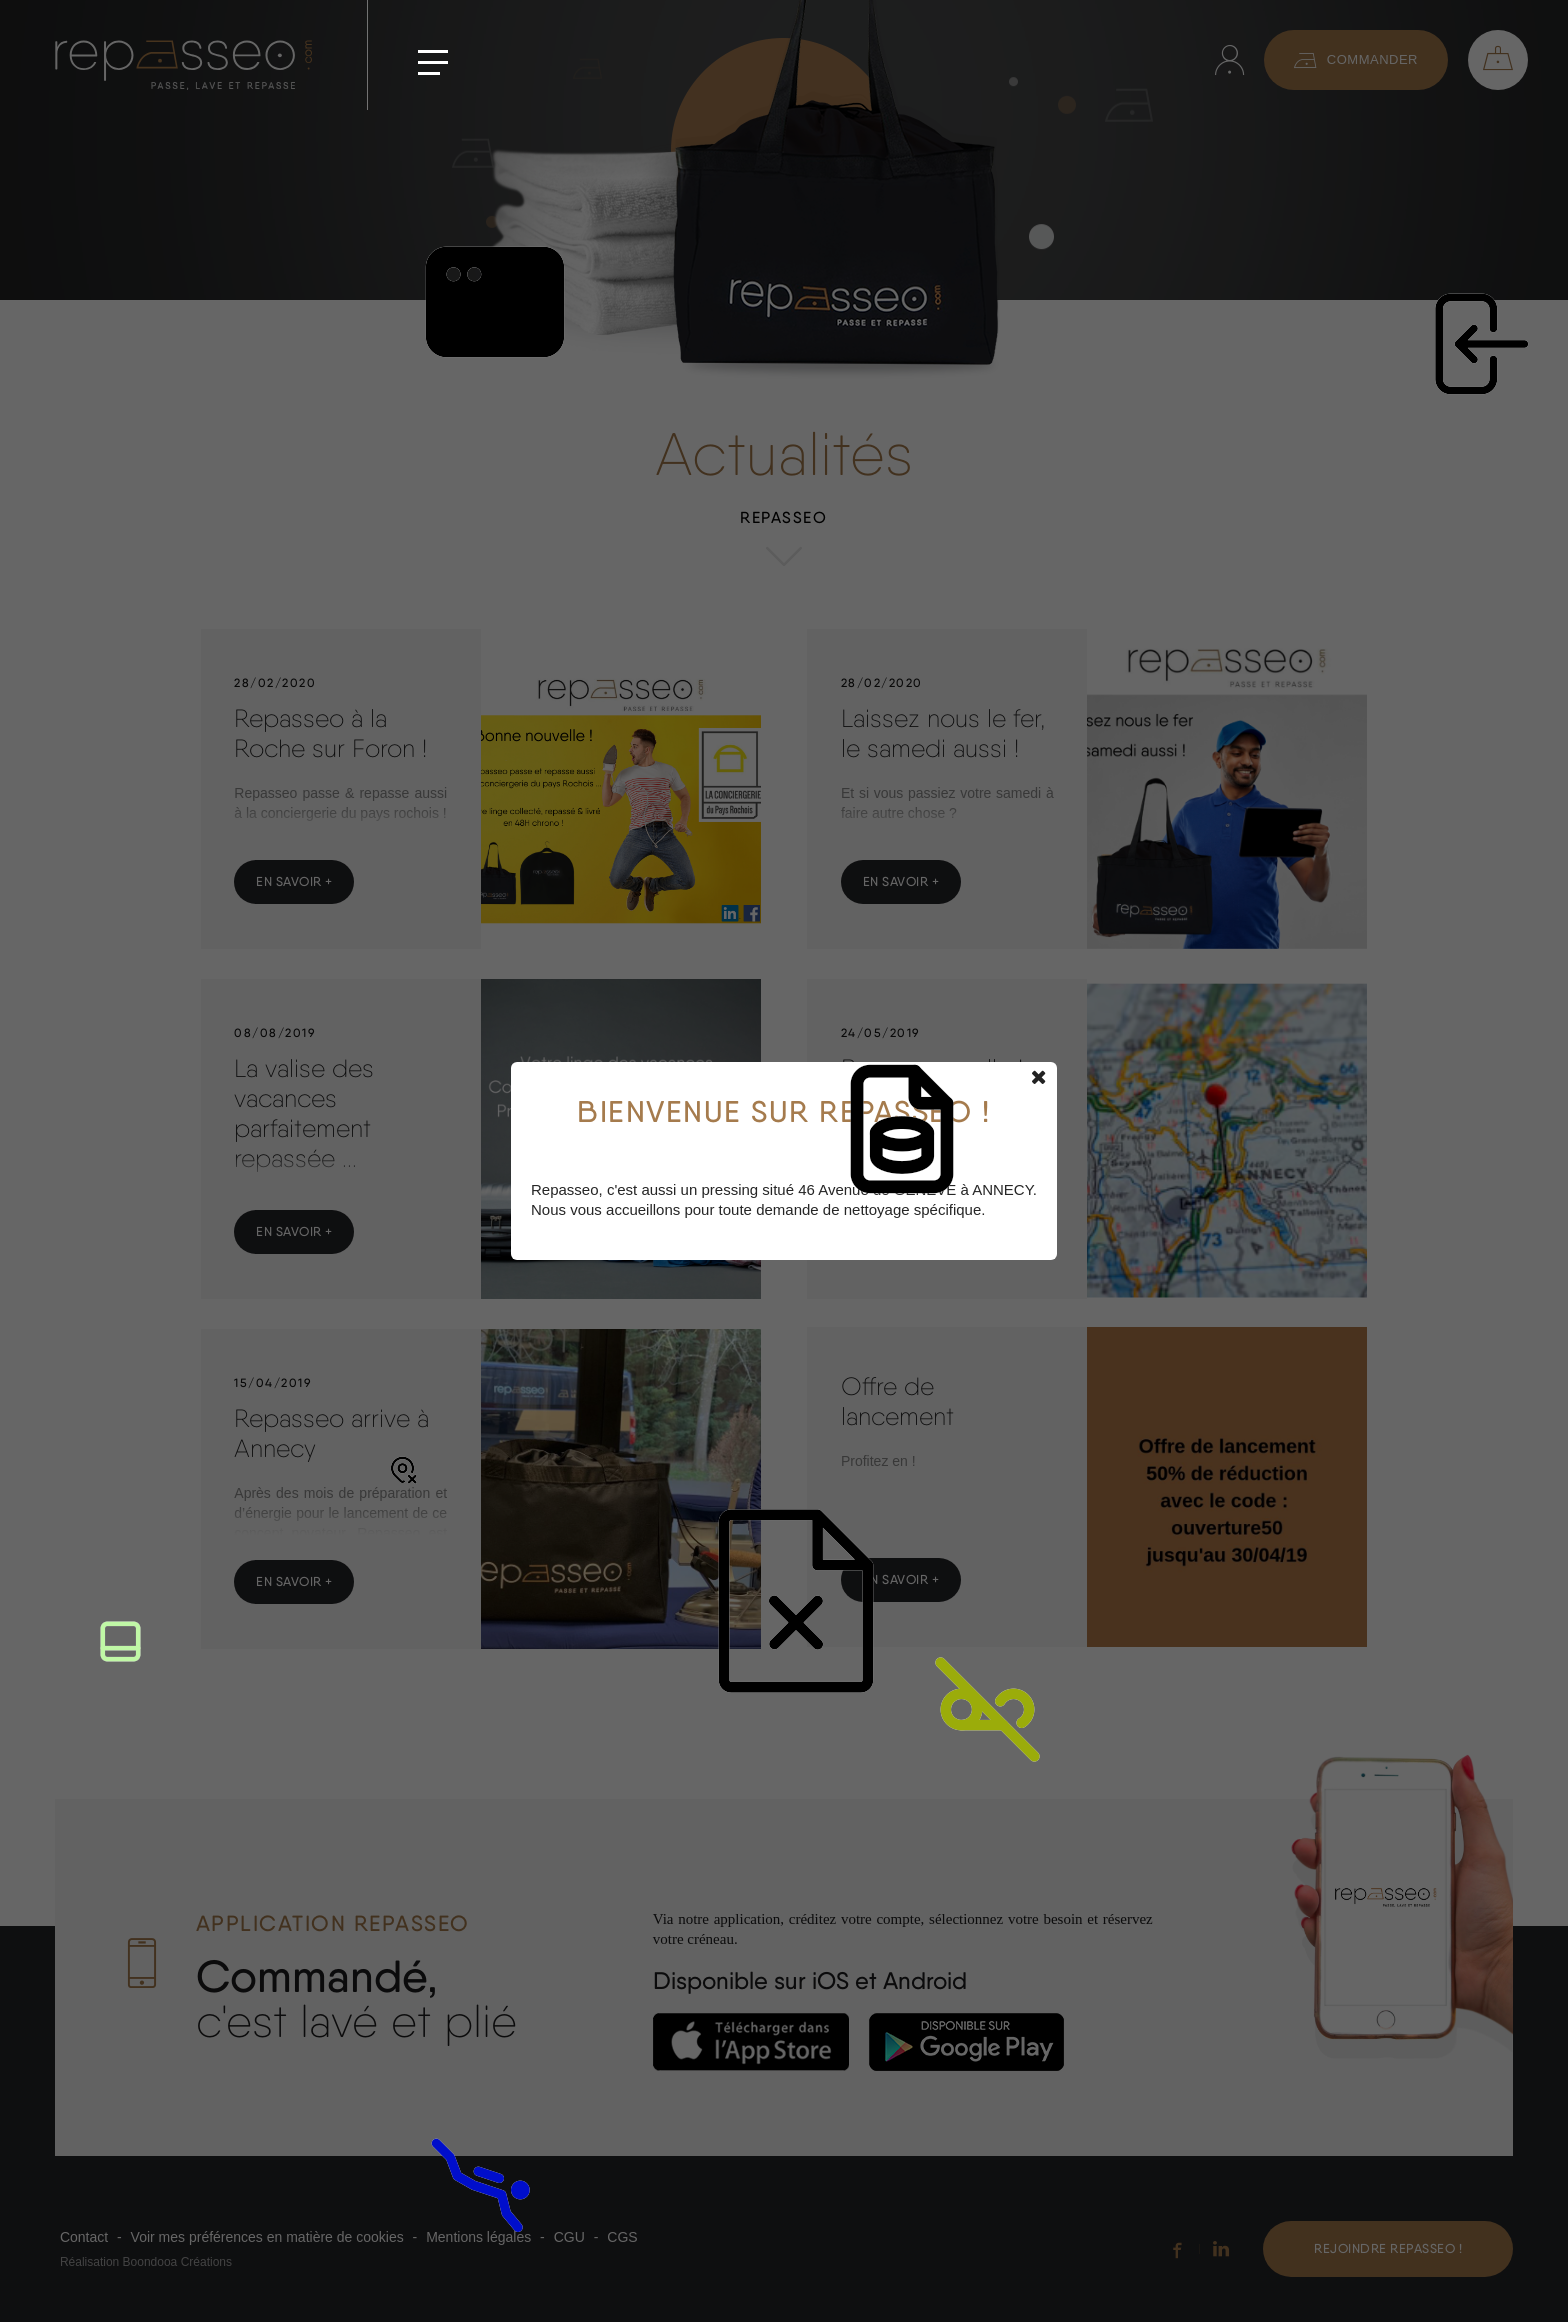 The width and height of the screenshot is (1568, 2322). Describe the element at coordinates (483, 2190) in the screenshot. I see `browse scuba diving activities or lessons` at that location.